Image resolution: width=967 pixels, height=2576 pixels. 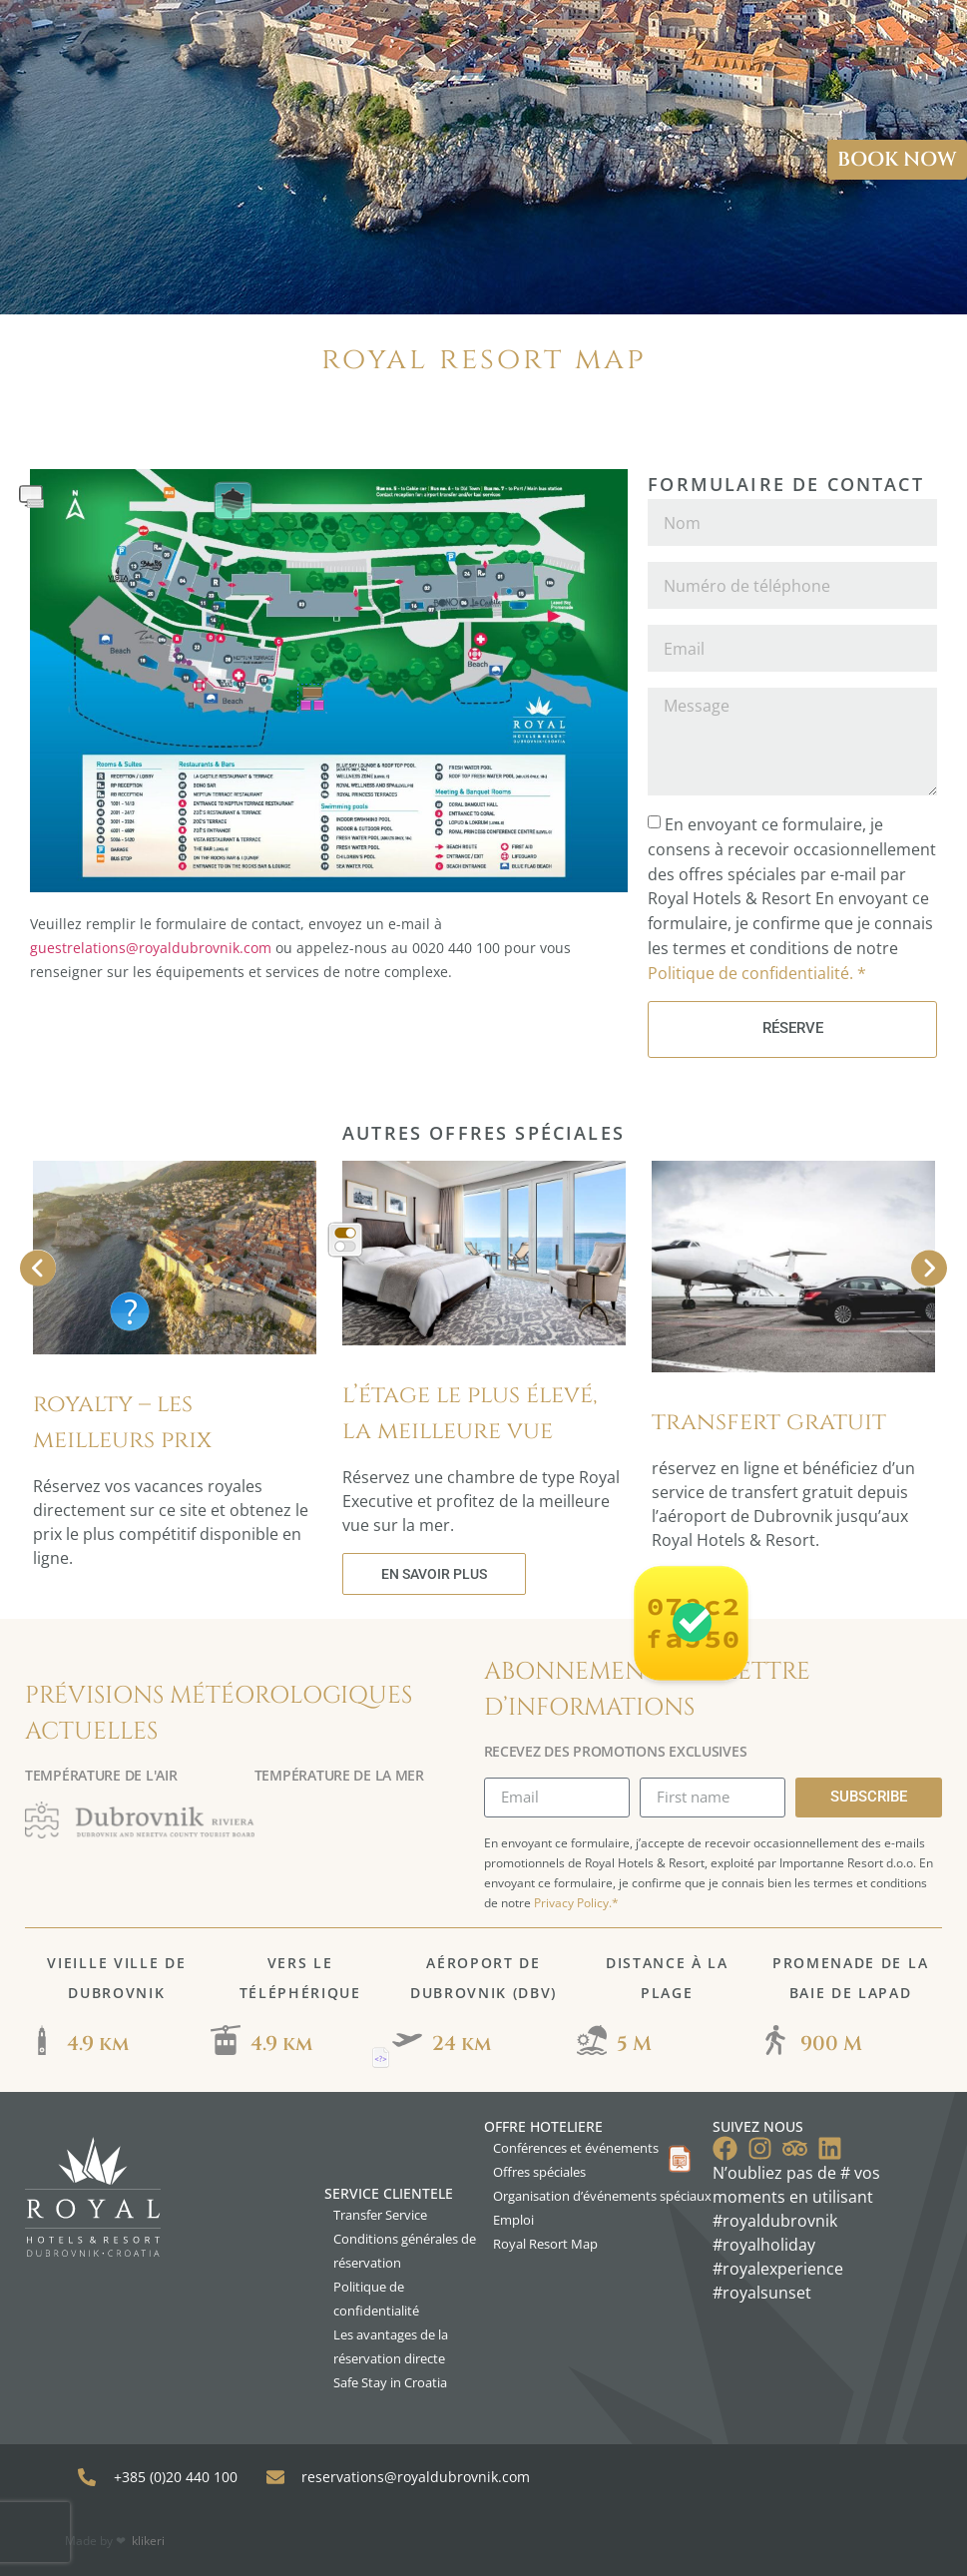 What do you see at coordinates (691, 1623) in the screenshot?
I see `open collision hash verification app` at bounding box center [691, 1623].